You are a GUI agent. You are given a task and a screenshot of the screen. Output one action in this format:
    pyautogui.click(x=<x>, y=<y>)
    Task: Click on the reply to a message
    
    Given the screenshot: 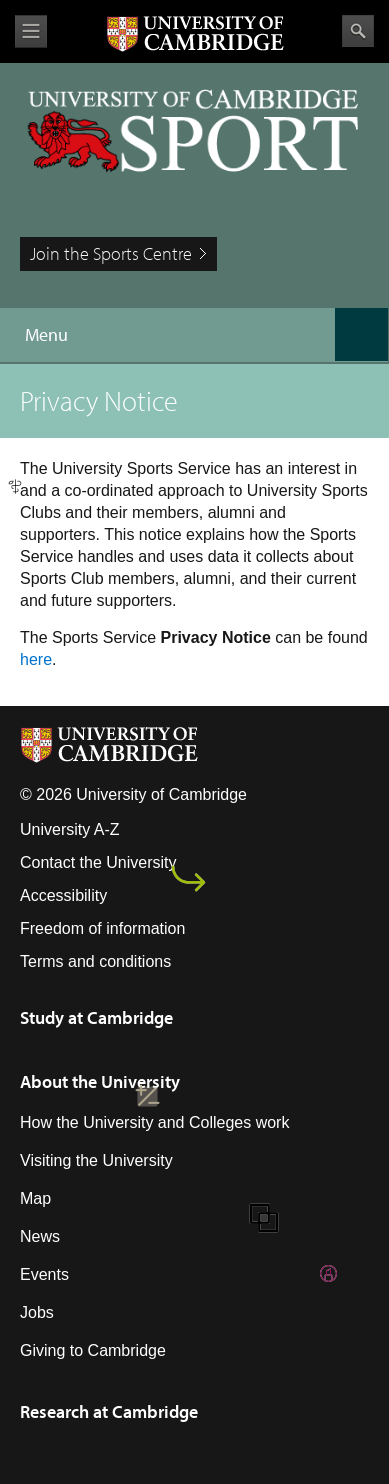 What is the action you would take?
    pyautogui.click(x=188, y=878)
    